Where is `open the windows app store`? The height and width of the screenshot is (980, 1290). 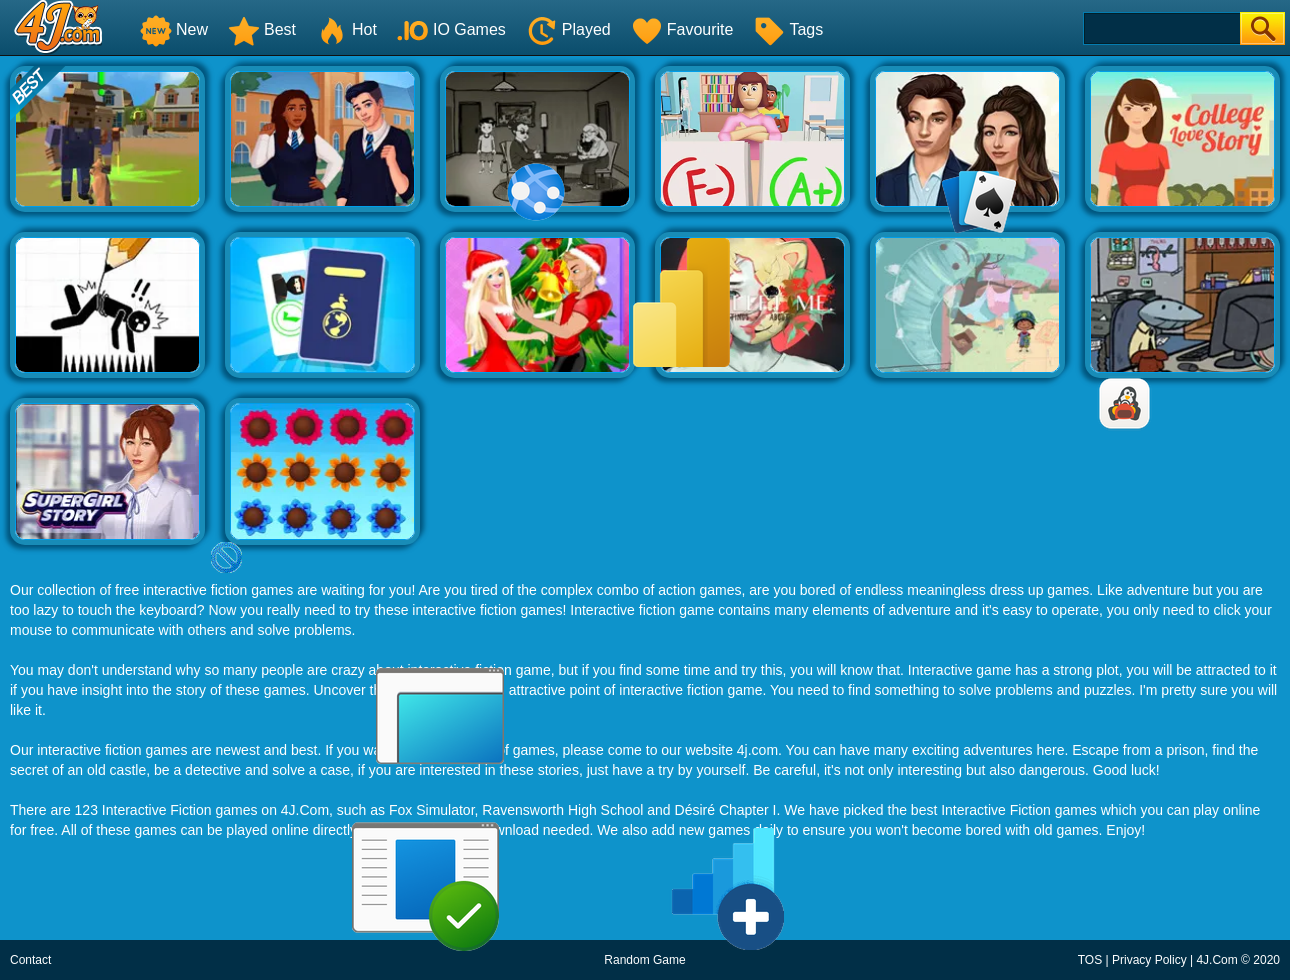
open the windows app store is located at coordinates (536, 192).